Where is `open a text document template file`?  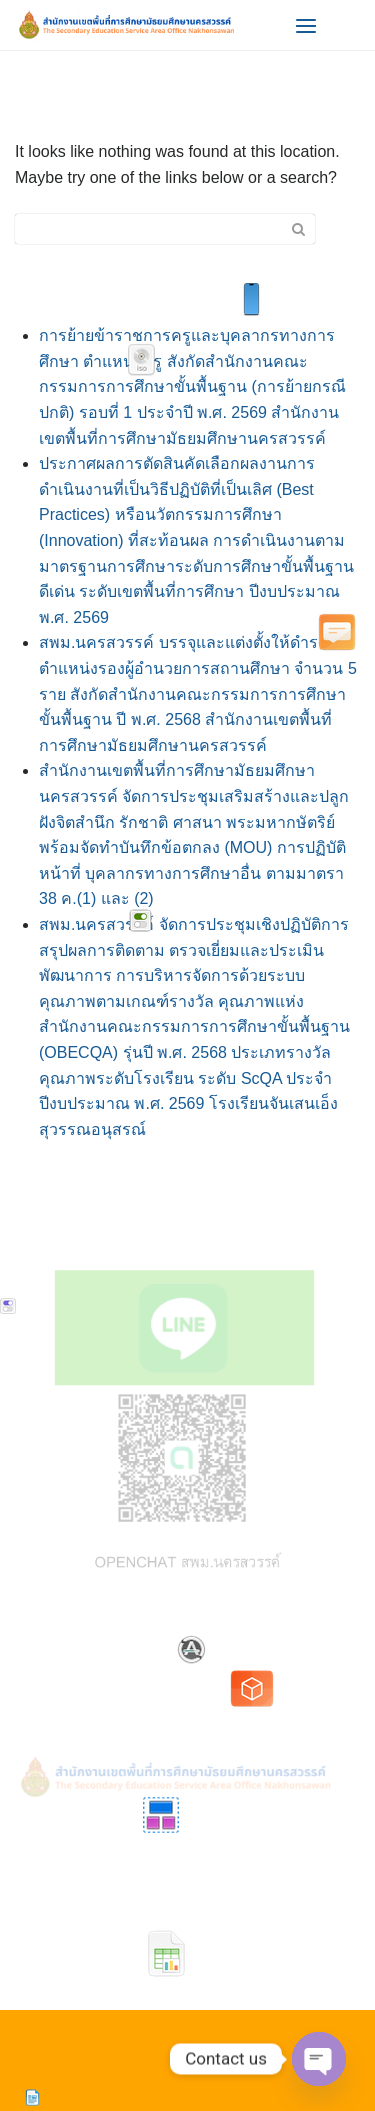
open a text document template file is located at coordinates (32, 2097).